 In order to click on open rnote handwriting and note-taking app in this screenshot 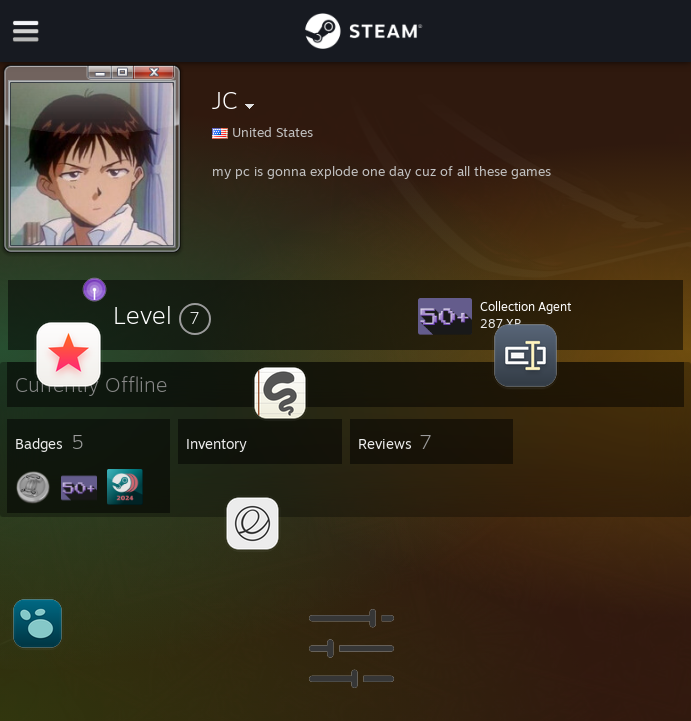, I will do `click(280, 393)`.